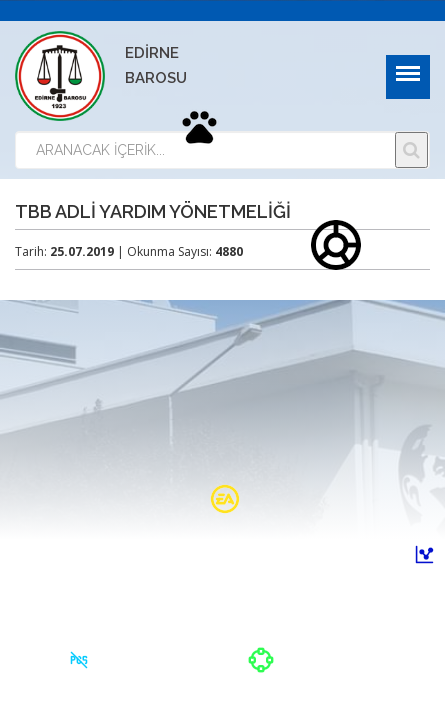  What do you see at coordinates (79, 660) in the screenshot?
I see `http post request disabled or unavailable` at bounding box center [79, 660].